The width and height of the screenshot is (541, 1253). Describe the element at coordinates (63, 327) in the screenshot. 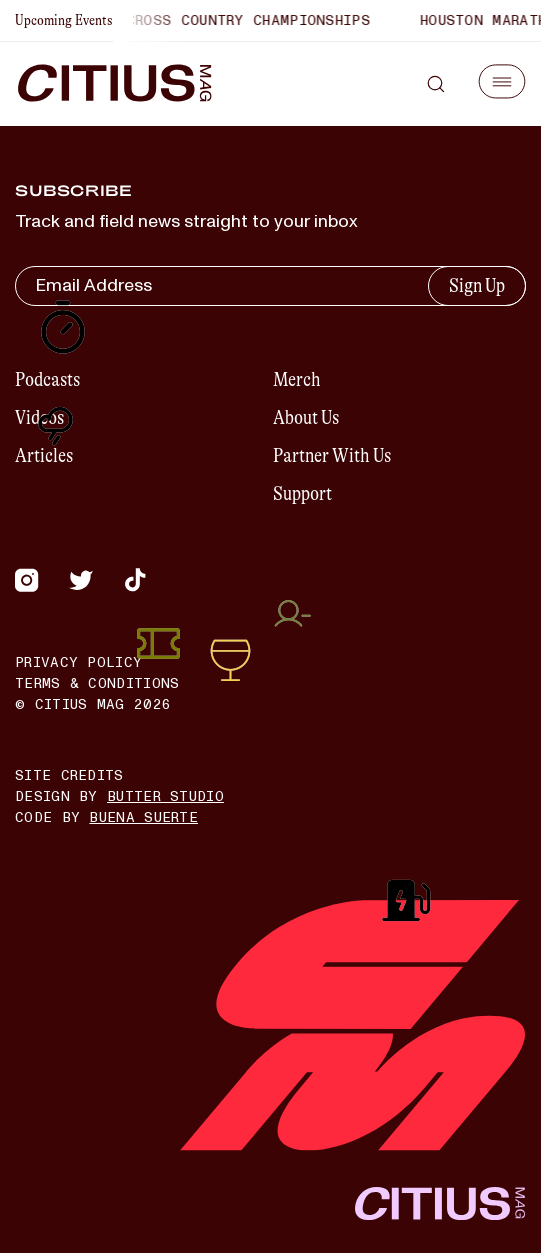

I see `start or set a timer` at that location.